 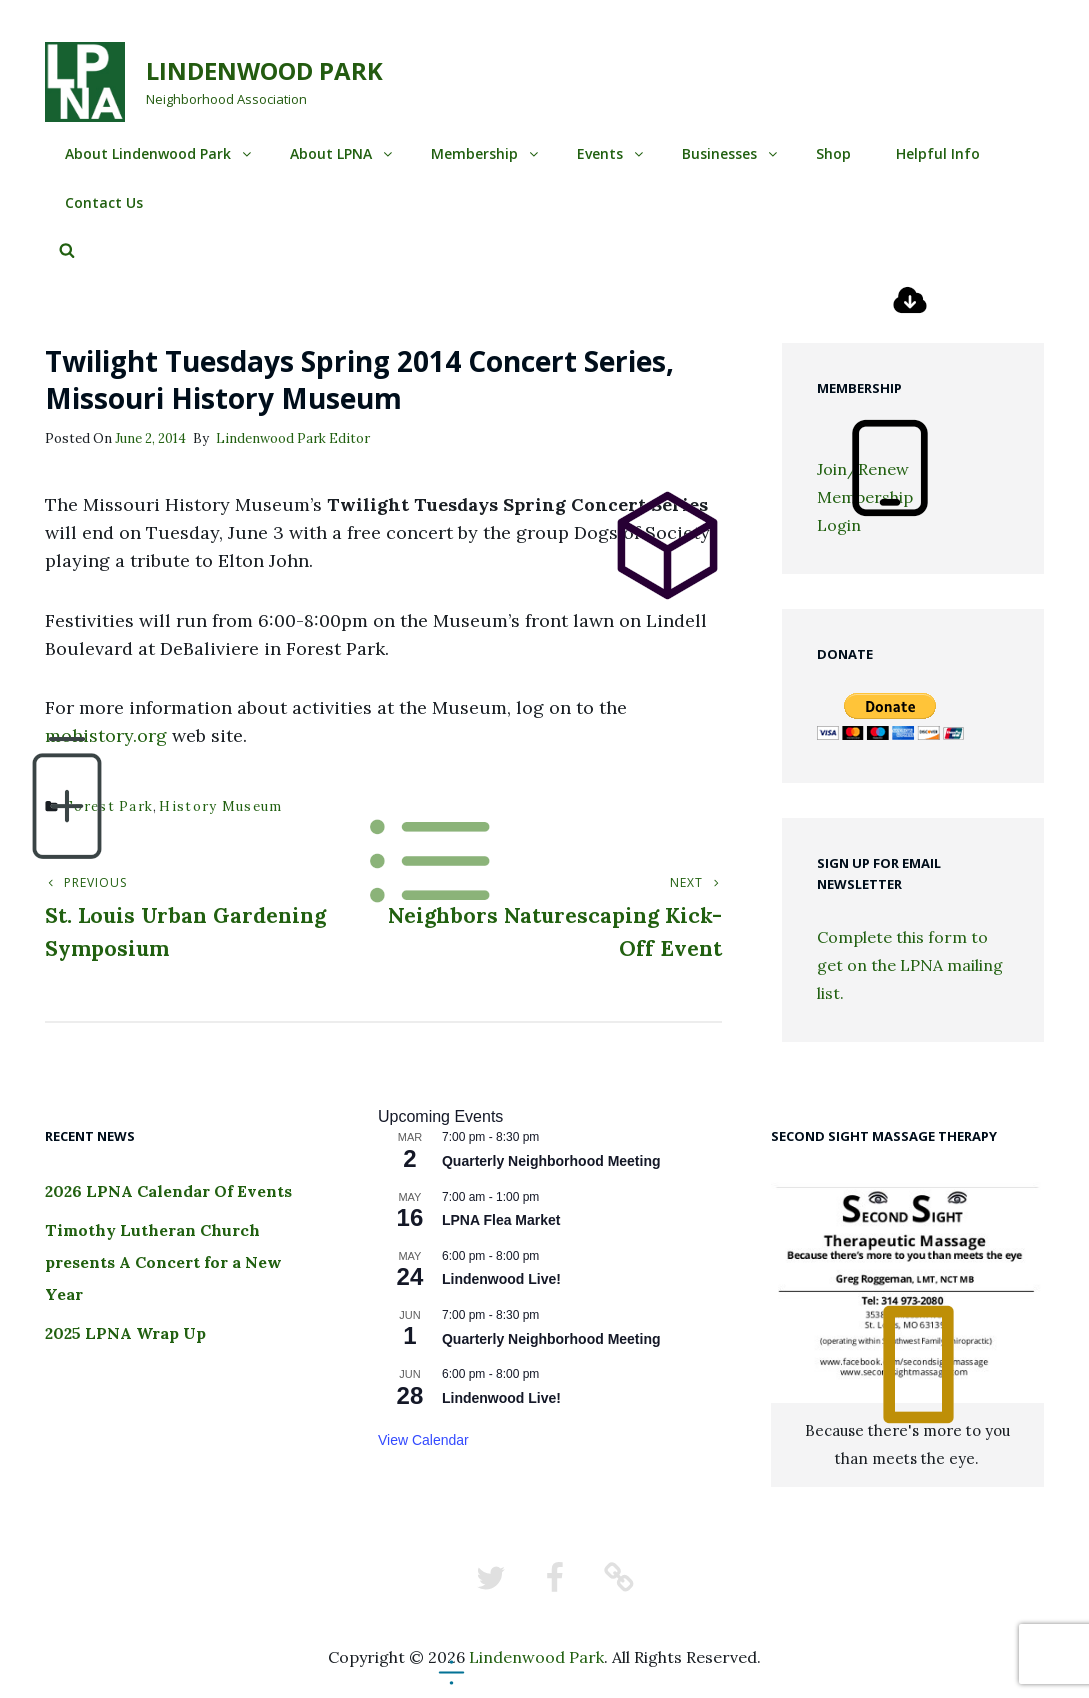 What do you see at coordinates (431, 861) in the screenshot?
I see `view items in a bulleted list format` at bounding box center [431, 861].